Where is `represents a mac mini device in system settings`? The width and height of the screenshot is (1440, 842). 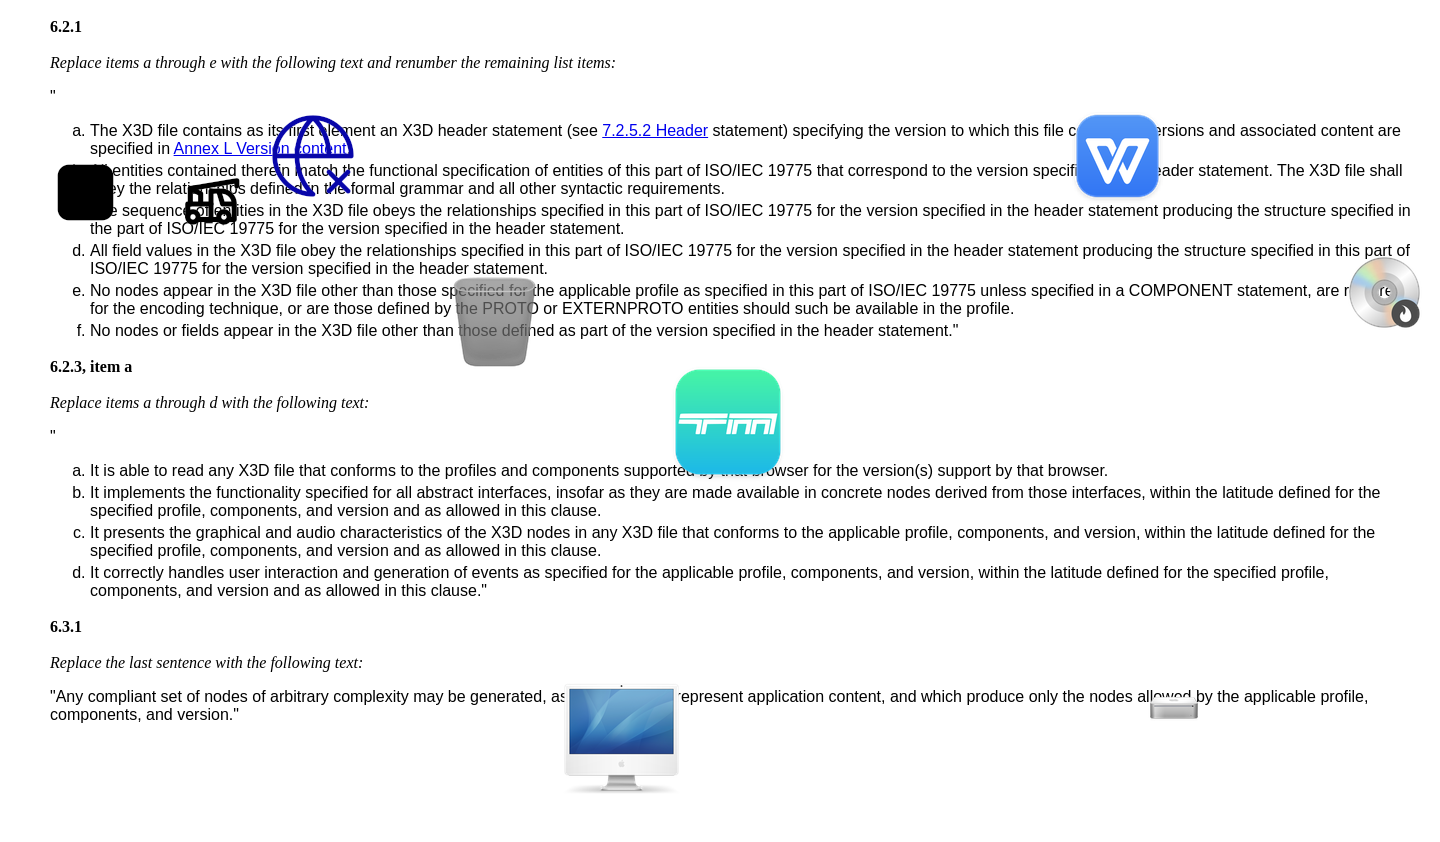
represents a mac mini device in system settings is located at coordinates (1174, 704).